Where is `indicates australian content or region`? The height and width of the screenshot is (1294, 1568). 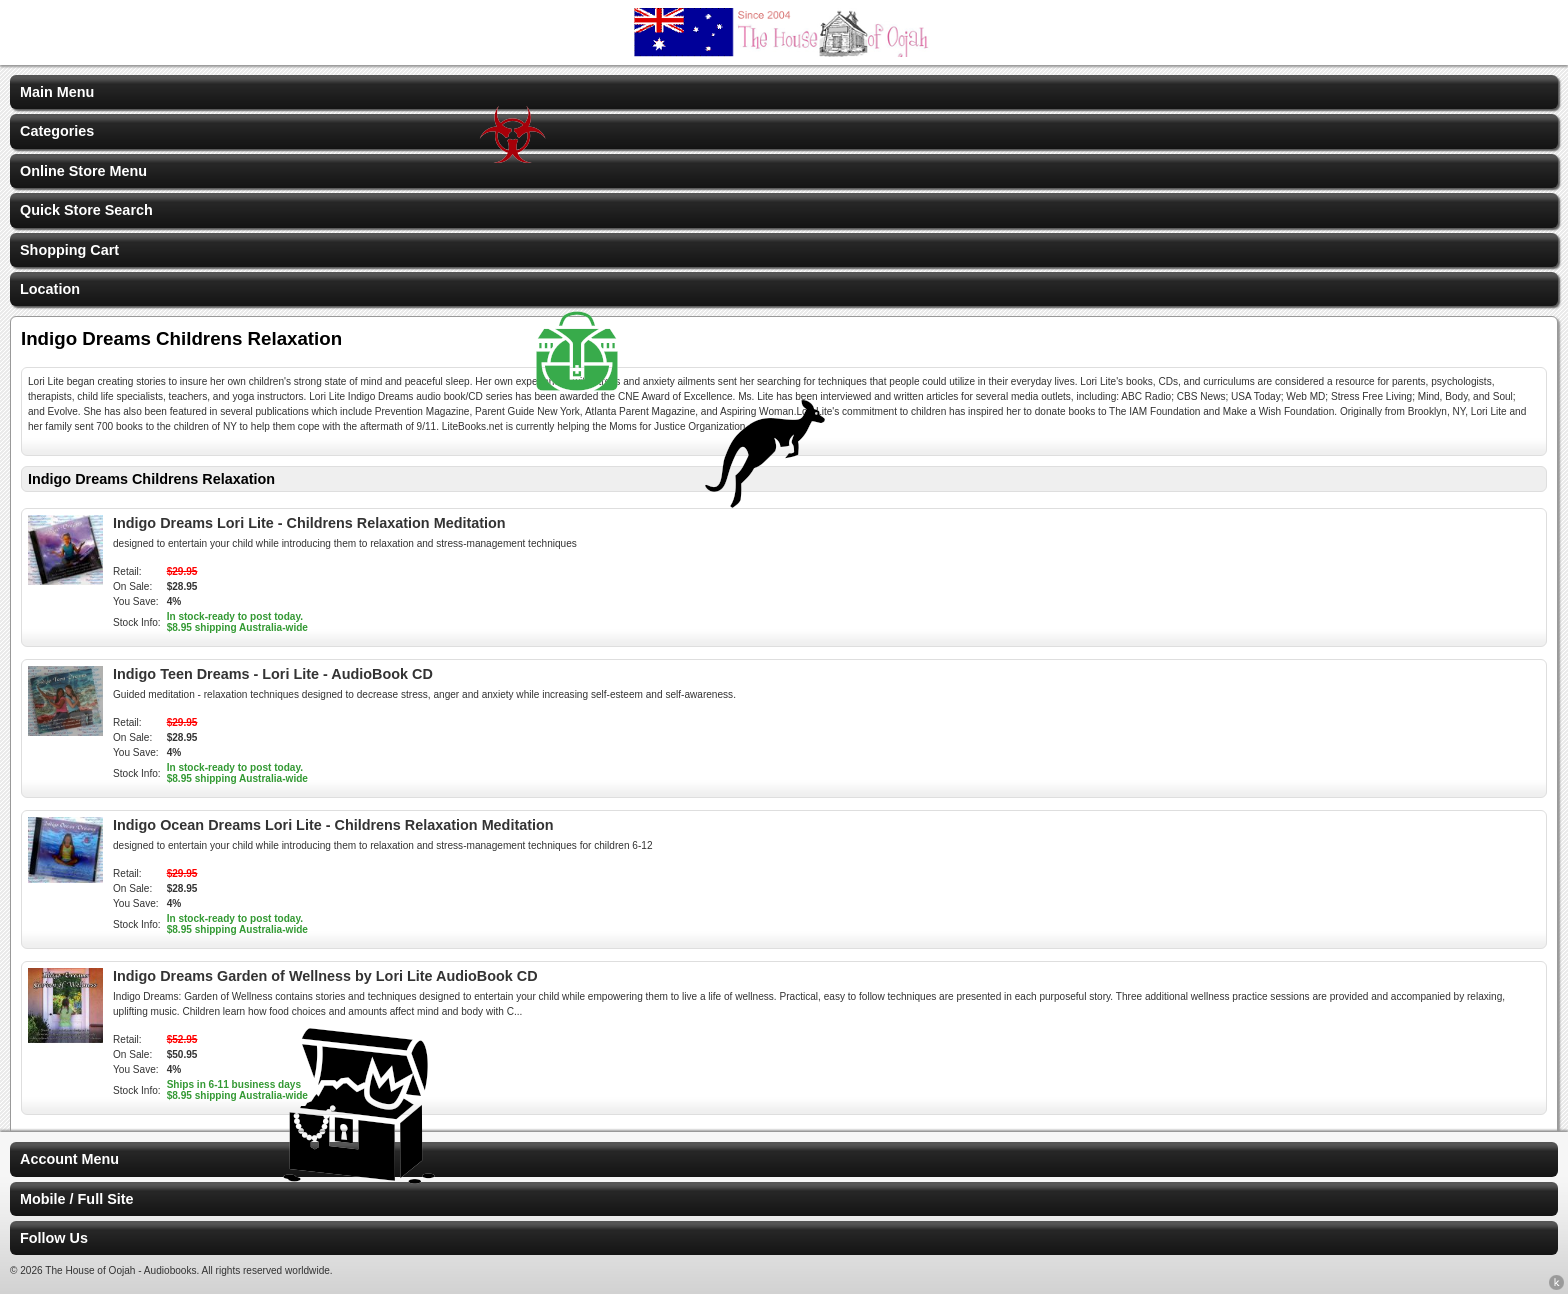
indicates australian content or region is located at coordinates (765, 454).